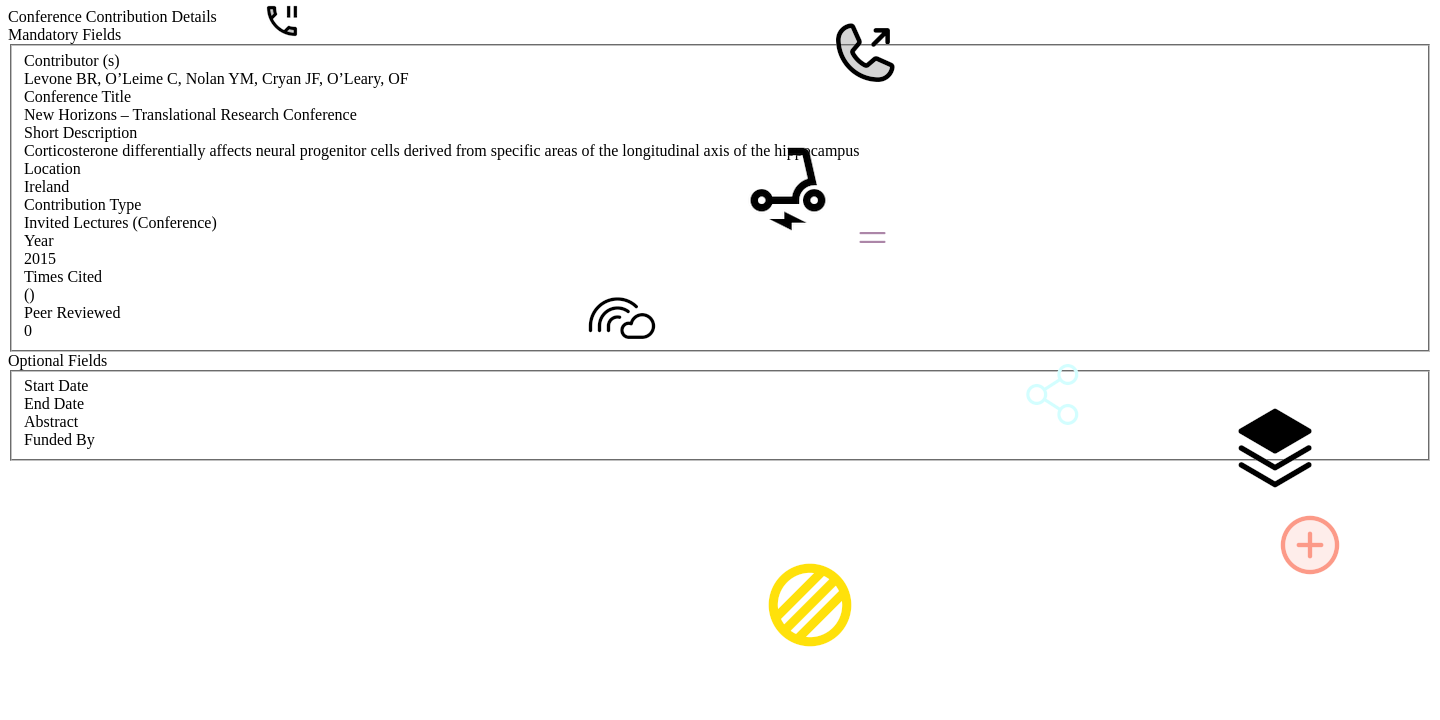  I want to click on share content with others, so click(1054, 394).